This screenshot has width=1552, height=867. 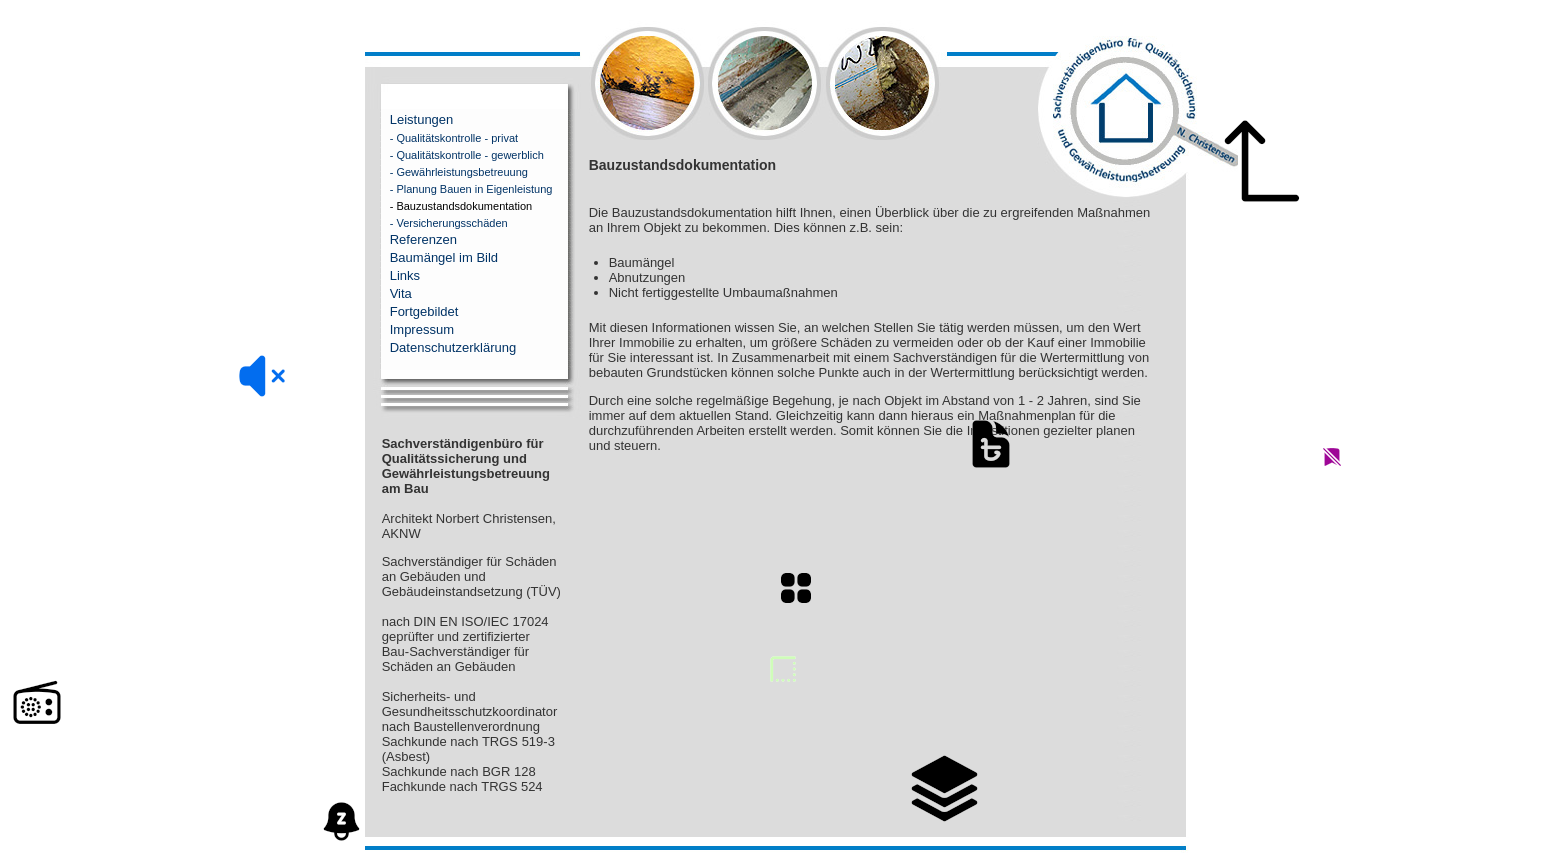 I want to click on view items in grid layout, so click(x=796, y=588).